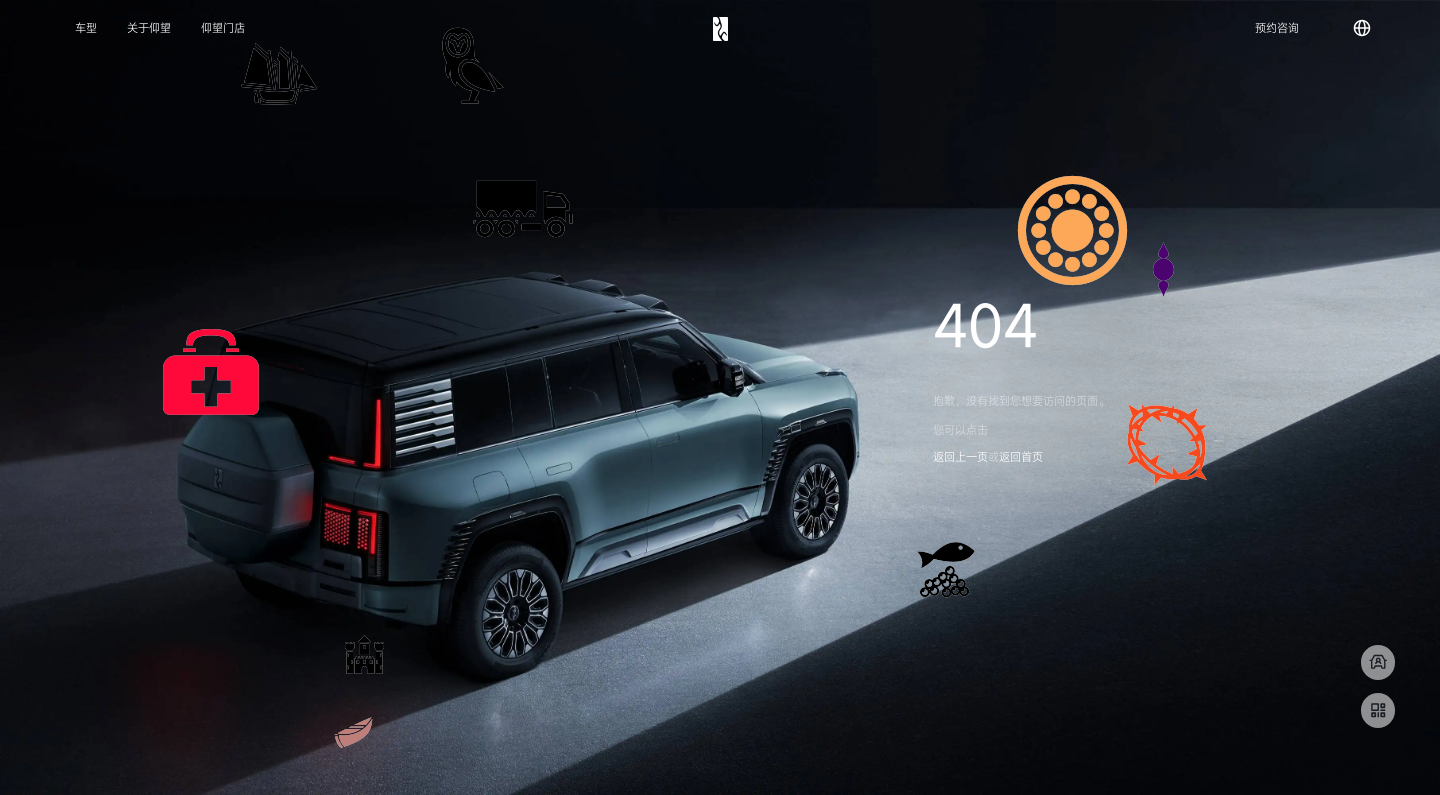 The width and height of the screenshot is (1440, 795). What do you see at coordinates (1167, 444) in the screenshot?
I see `indicates restricted or prohibited area` at bounding box center [1167, 444].